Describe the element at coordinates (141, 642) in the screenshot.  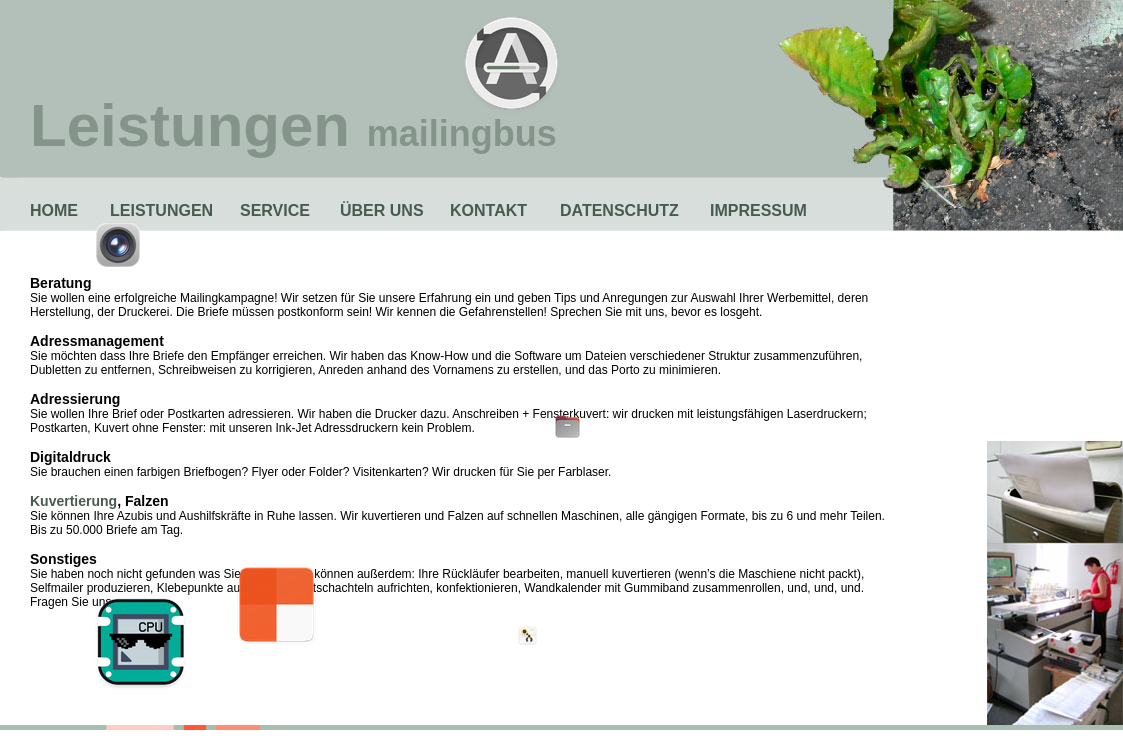
I see `open GPU Screen Recorder application` at that location.